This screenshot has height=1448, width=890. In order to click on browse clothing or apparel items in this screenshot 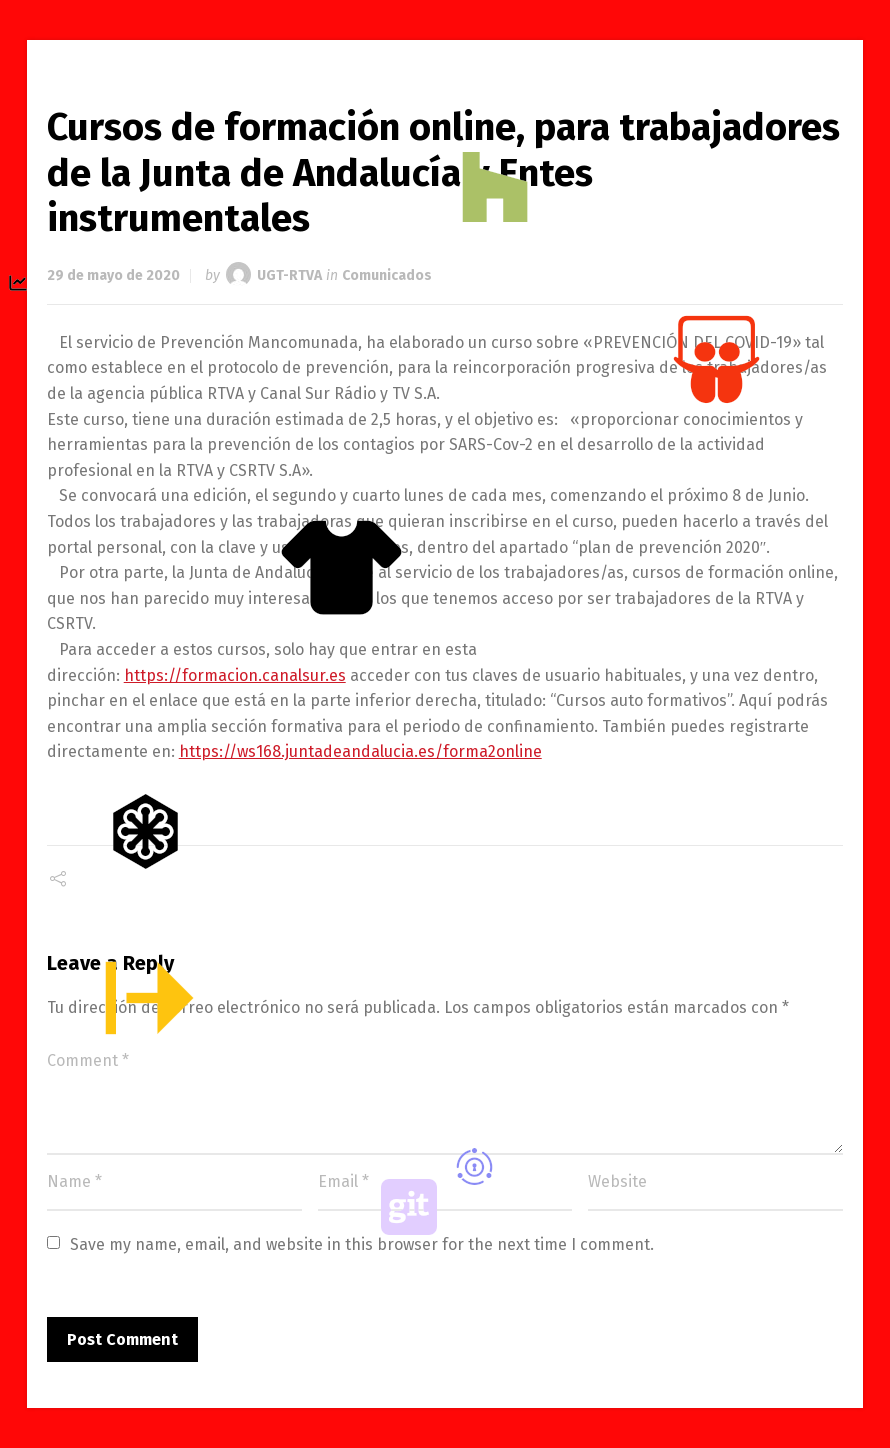, I will do `click(341, 564)`.